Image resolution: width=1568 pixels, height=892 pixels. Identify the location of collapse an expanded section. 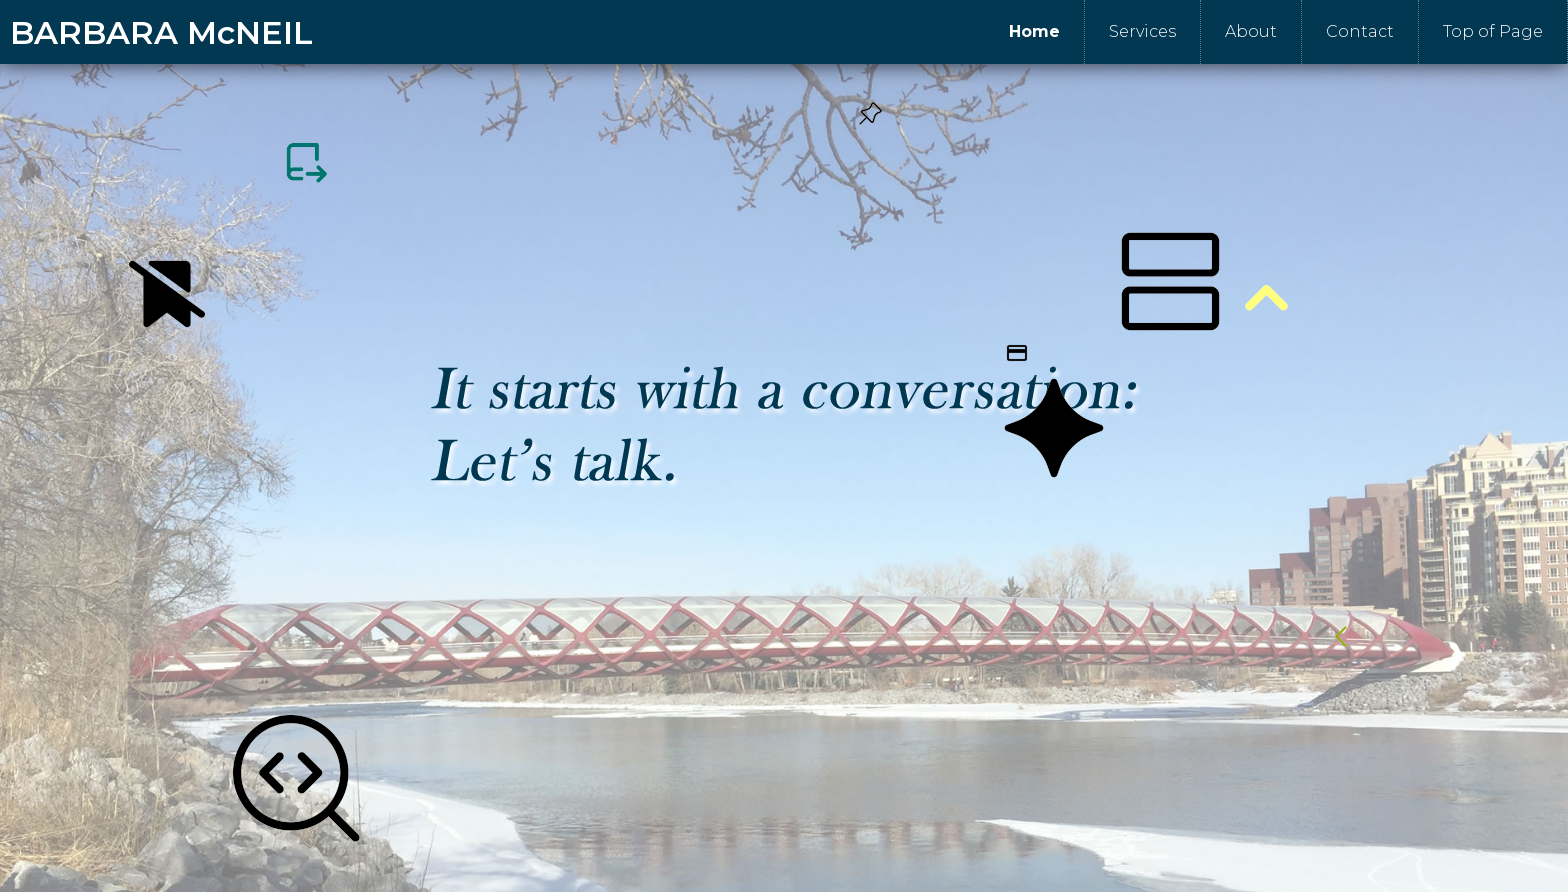
(1266, 295).